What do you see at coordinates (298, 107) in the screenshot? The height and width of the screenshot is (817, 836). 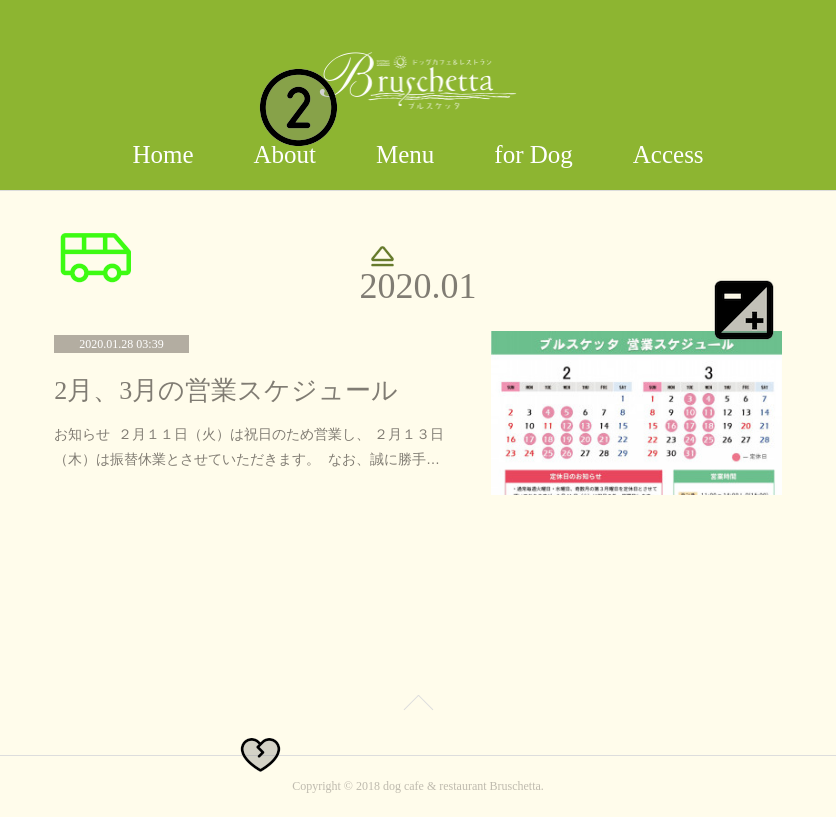 I see `indicates step two in a multi-step process` at bounding box center [298, 107].